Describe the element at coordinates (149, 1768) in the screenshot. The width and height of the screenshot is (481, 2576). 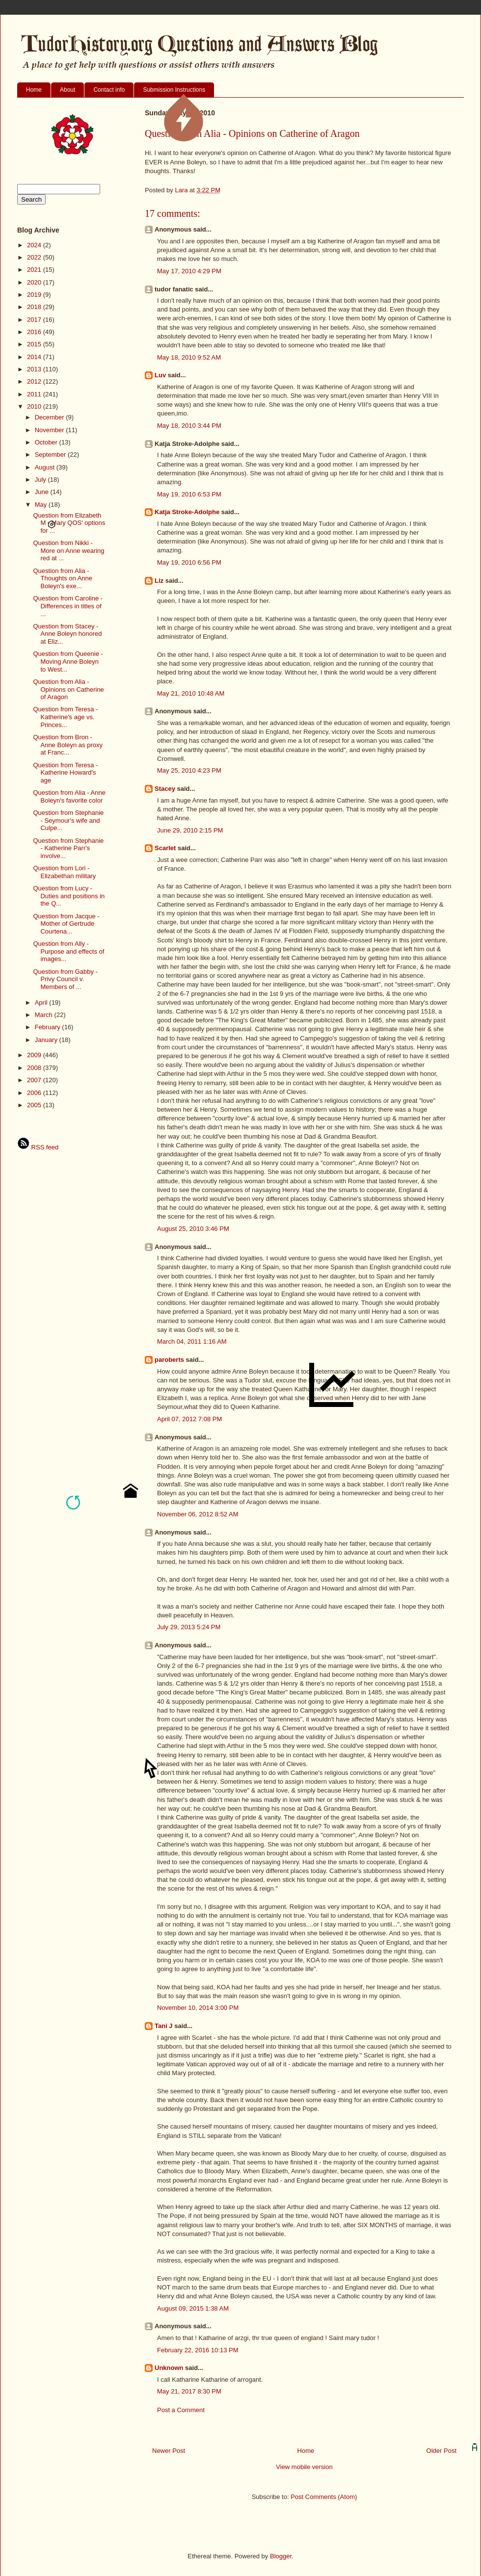
I see `cursor pointer indicating selection mode` at that location.